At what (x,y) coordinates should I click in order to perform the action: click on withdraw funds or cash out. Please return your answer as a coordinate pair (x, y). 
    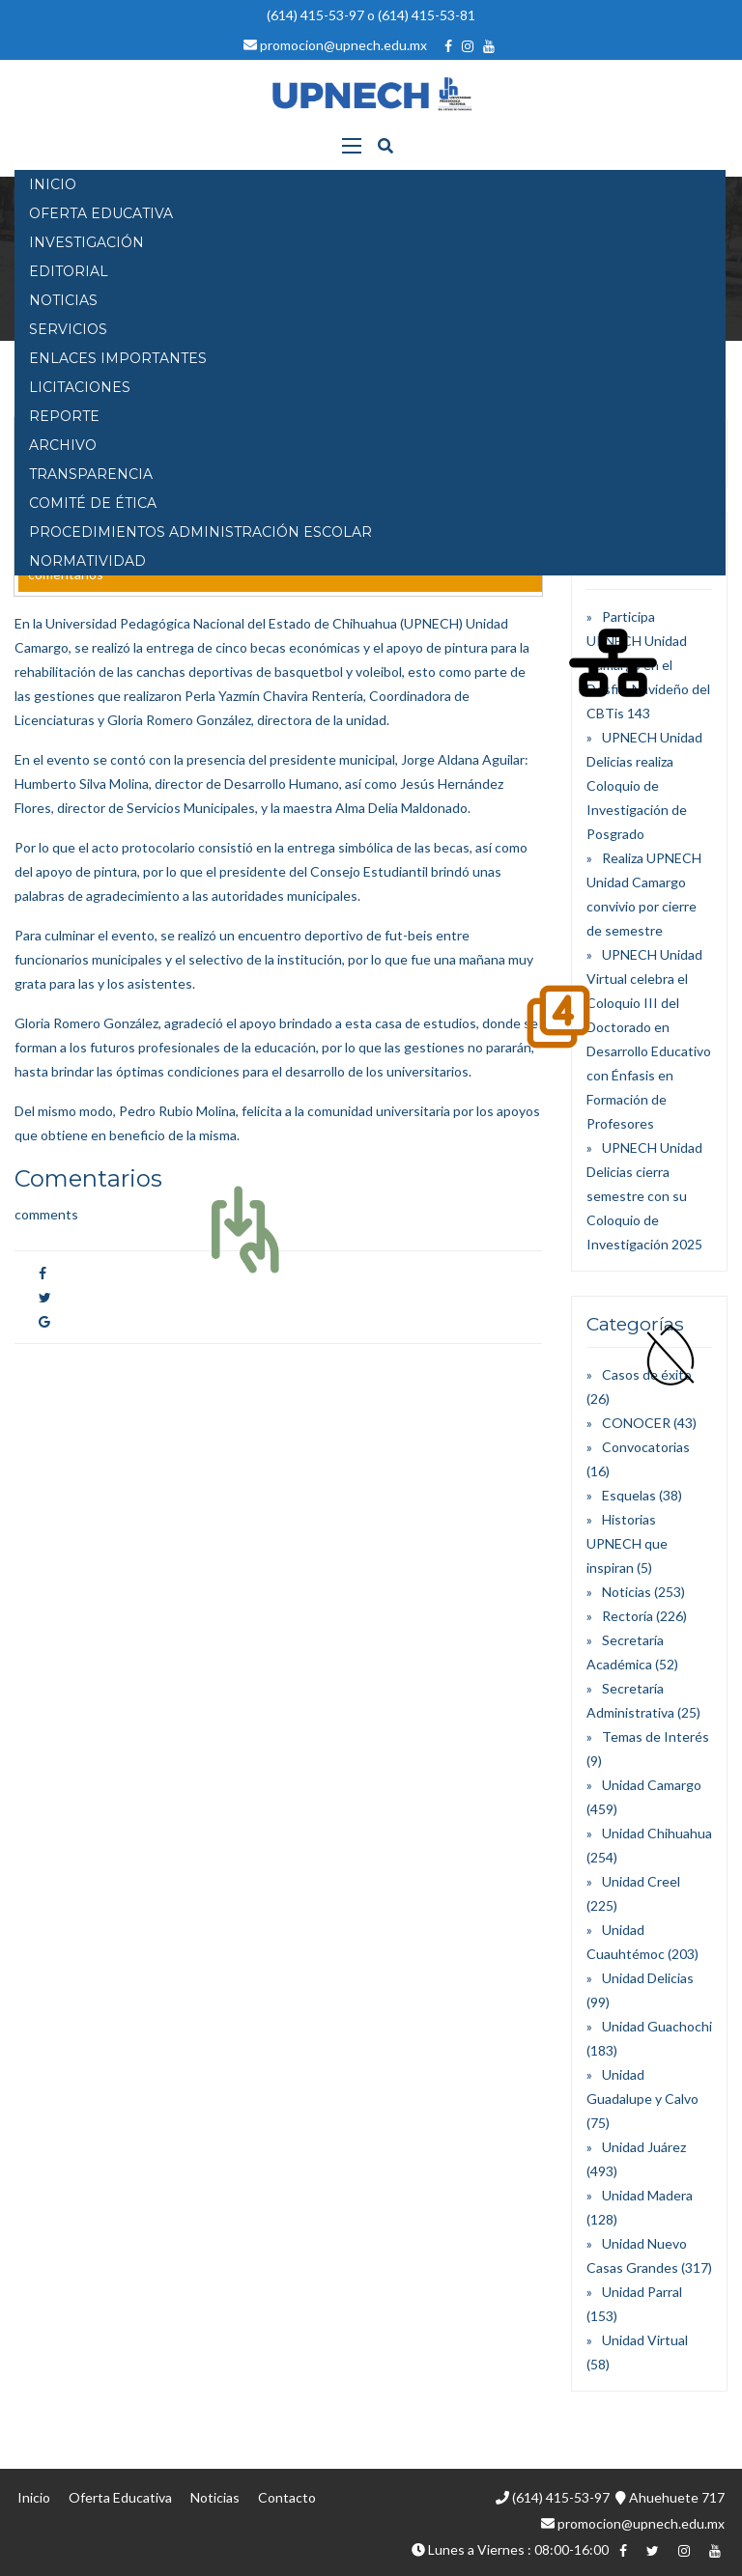
    Looking at the image, I should click on (241, 1229).